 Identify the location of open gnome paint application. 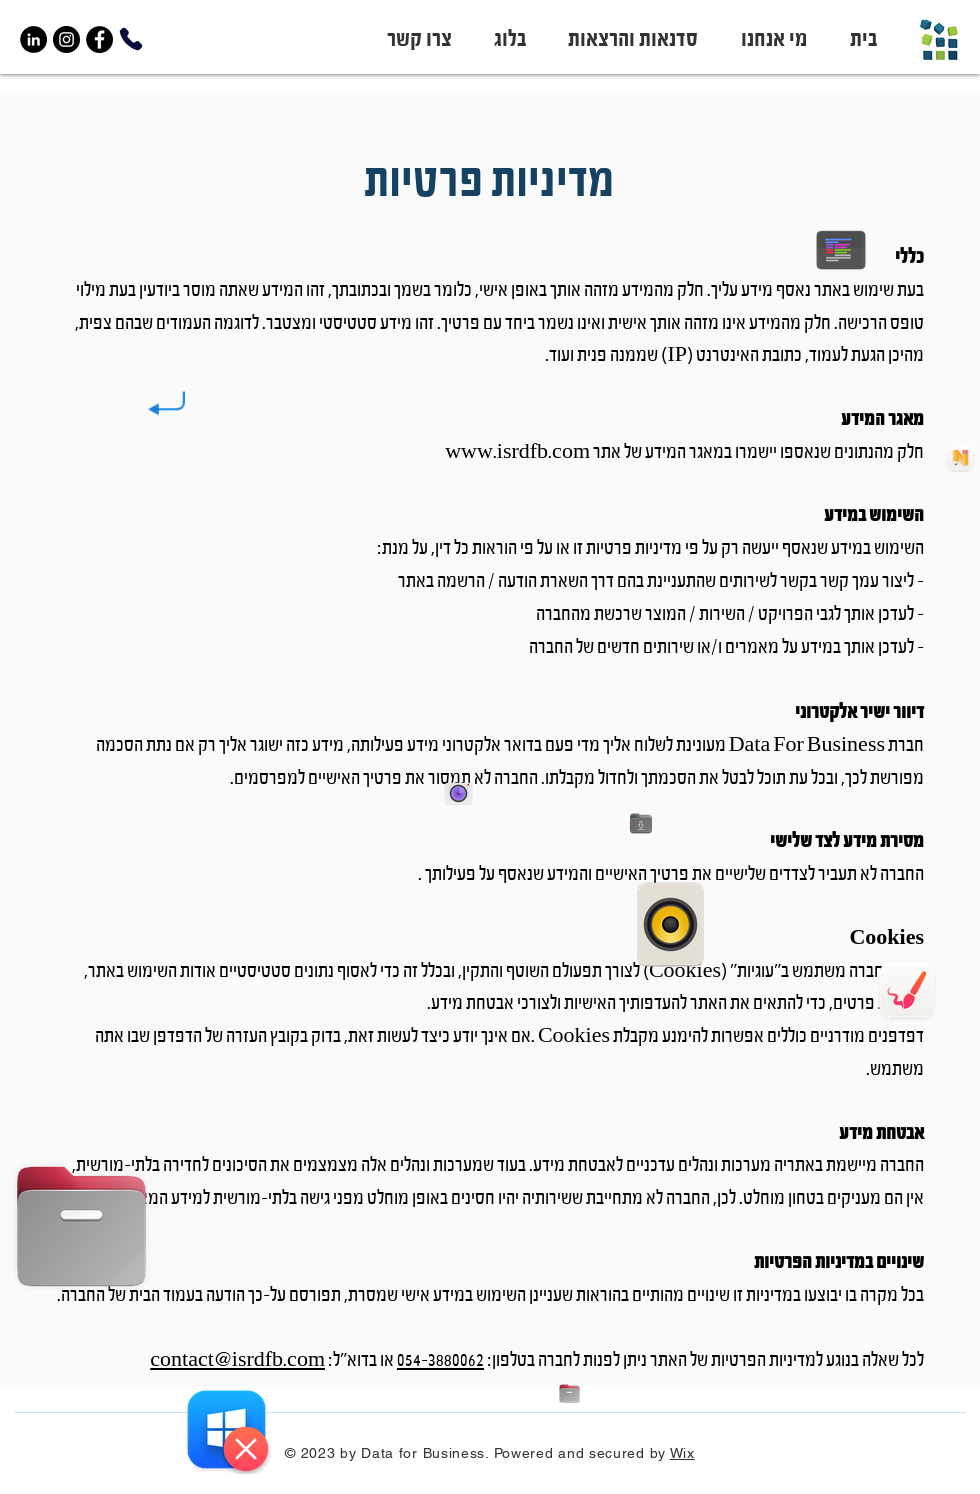
(907, 990).